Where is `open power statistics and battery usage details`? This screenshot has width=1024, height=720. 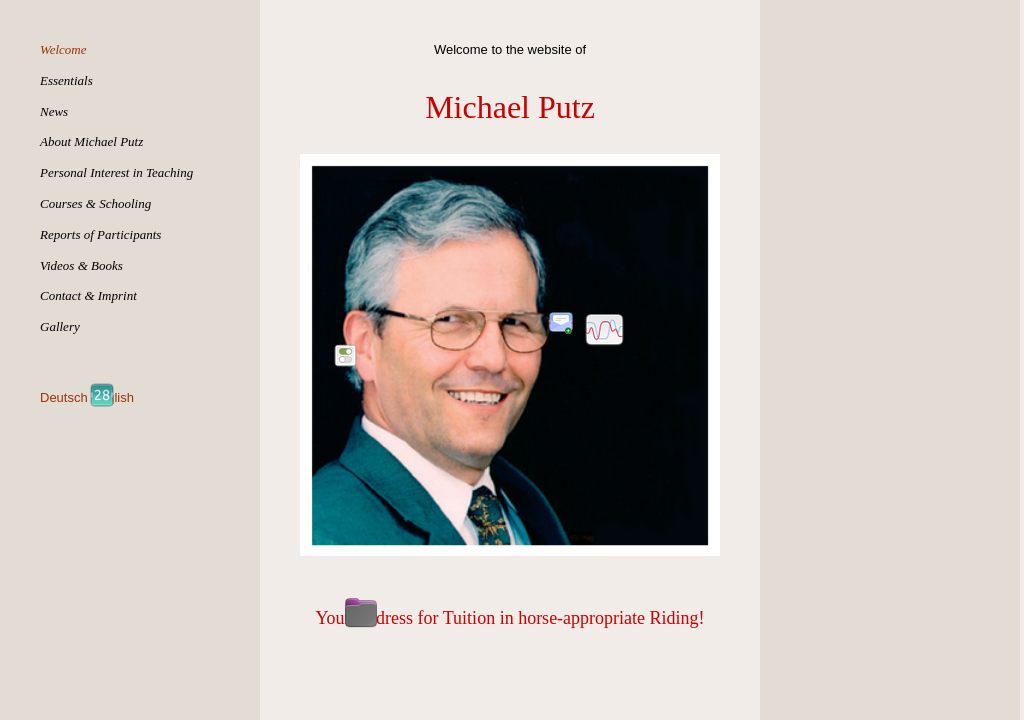
open power statistics and battery usage details is located at coordinates (604, 329).